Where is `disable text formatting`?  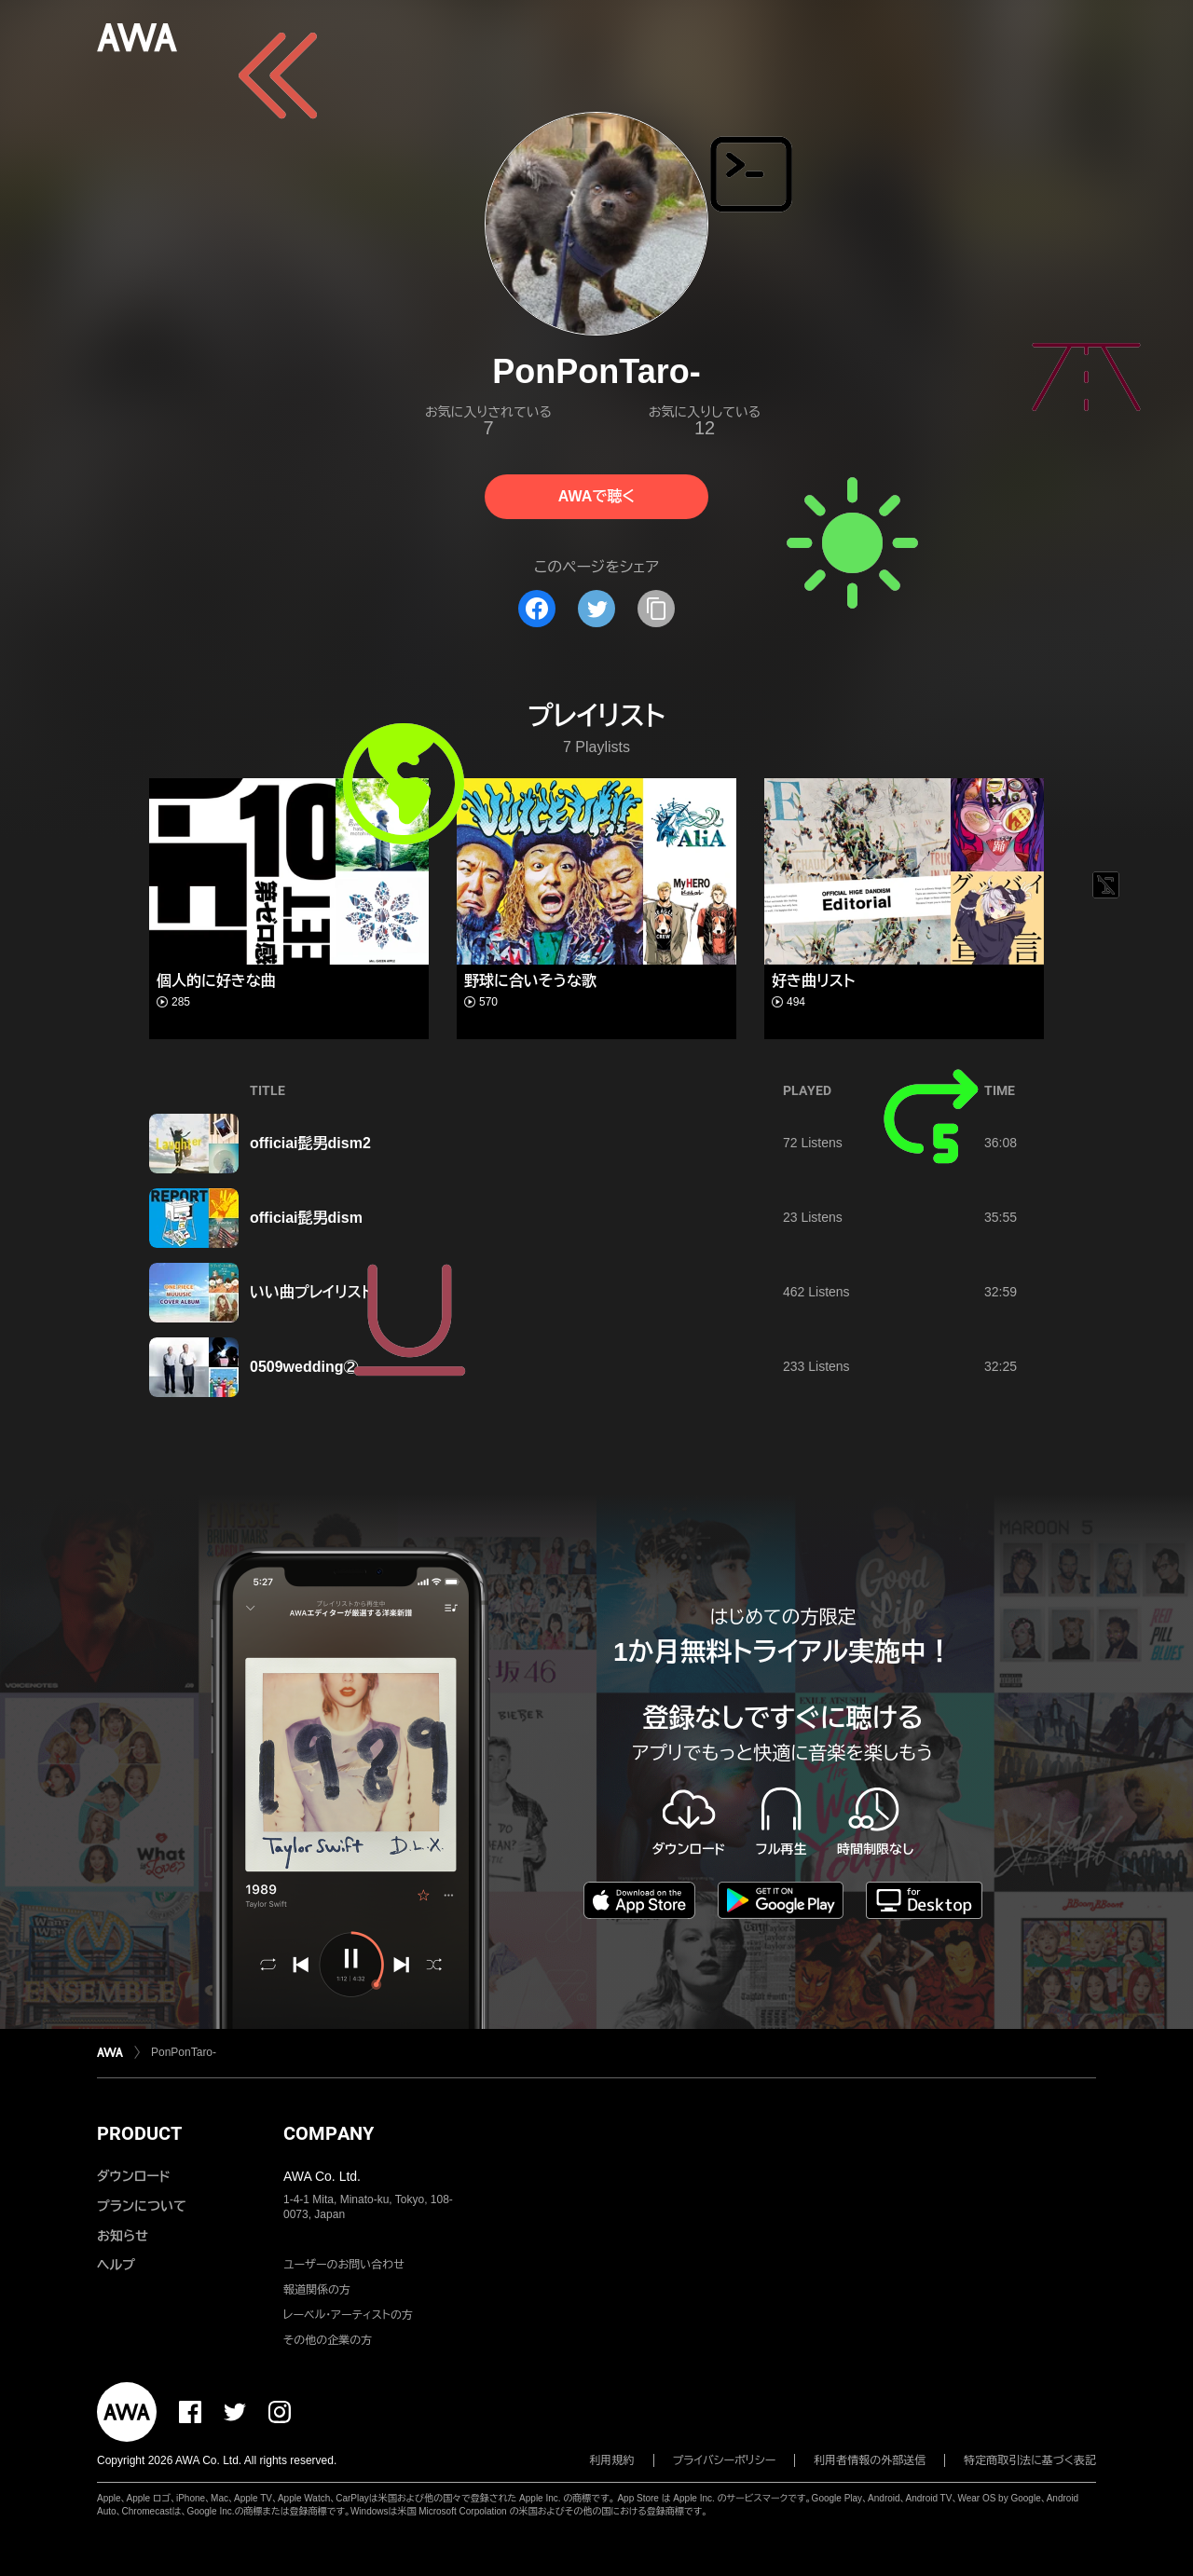 disable text formatting is located at coordinates (1105, 884).